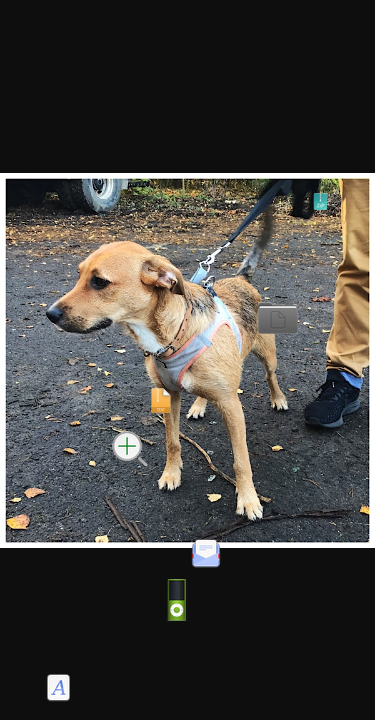  Describe the element at coordinates (176, 600) in the screenshot. I see `iPod nano device in green` at that location.